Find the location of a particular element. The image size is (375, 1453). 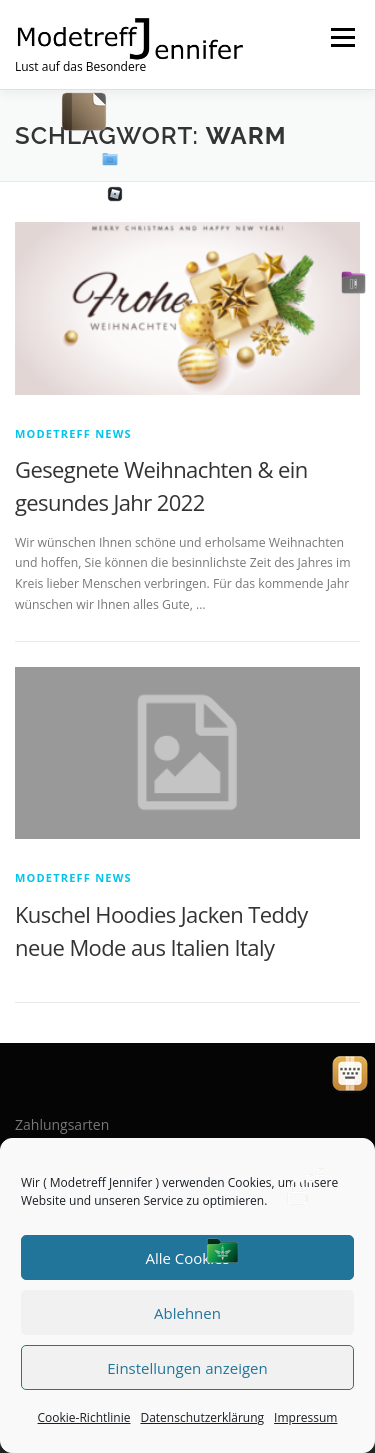

open folder containing scanned OCR documents is located at coordinates (110, 159).